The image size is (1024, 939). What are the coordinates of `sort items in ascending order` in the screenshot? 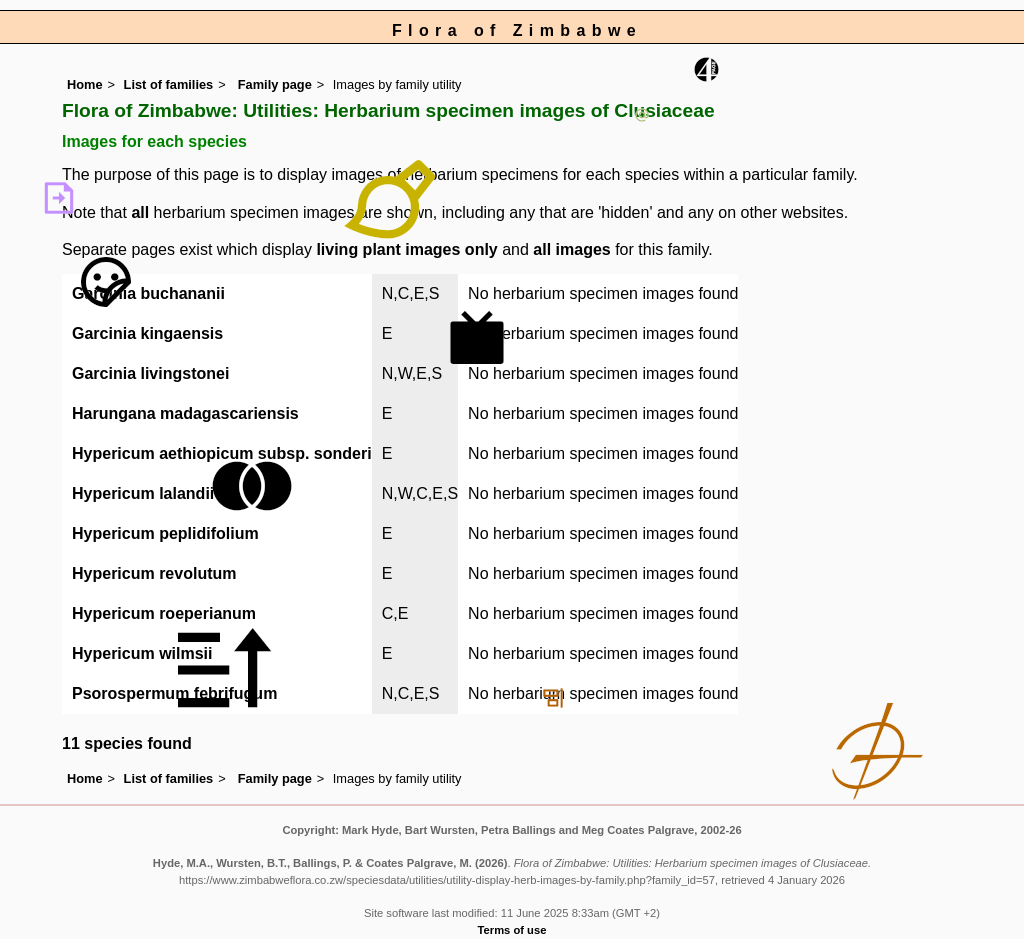 It's located at (220, 670).